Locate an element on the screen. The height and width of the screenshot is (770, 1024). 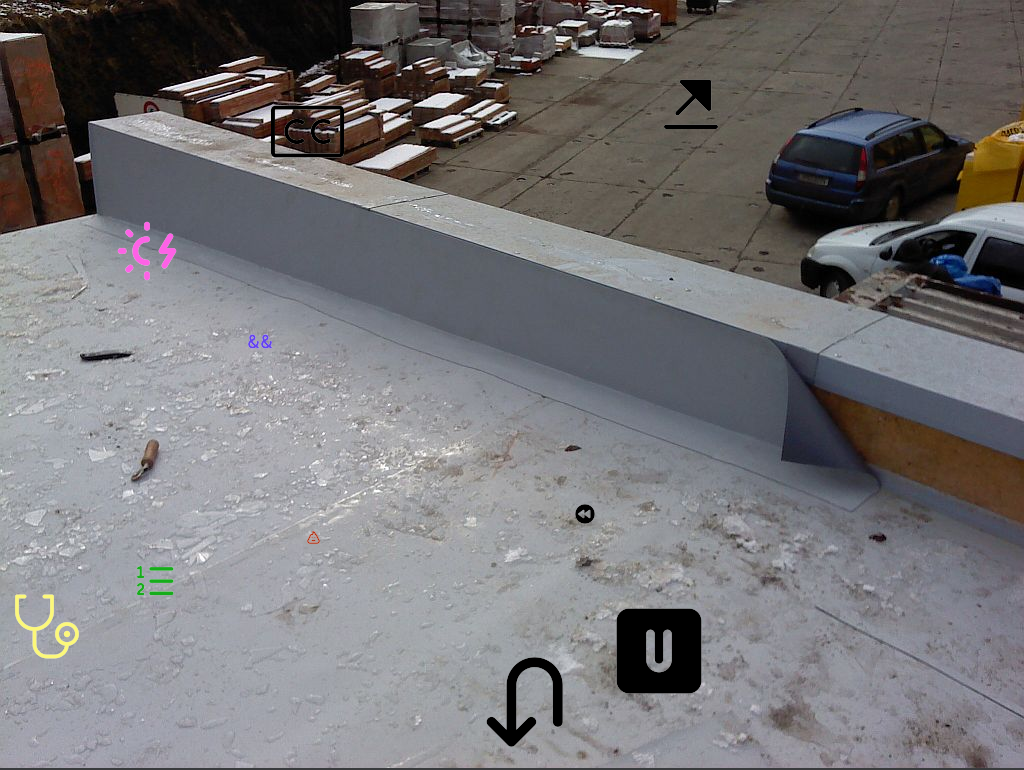
create a numbered list is located at coordinates (156, 580).